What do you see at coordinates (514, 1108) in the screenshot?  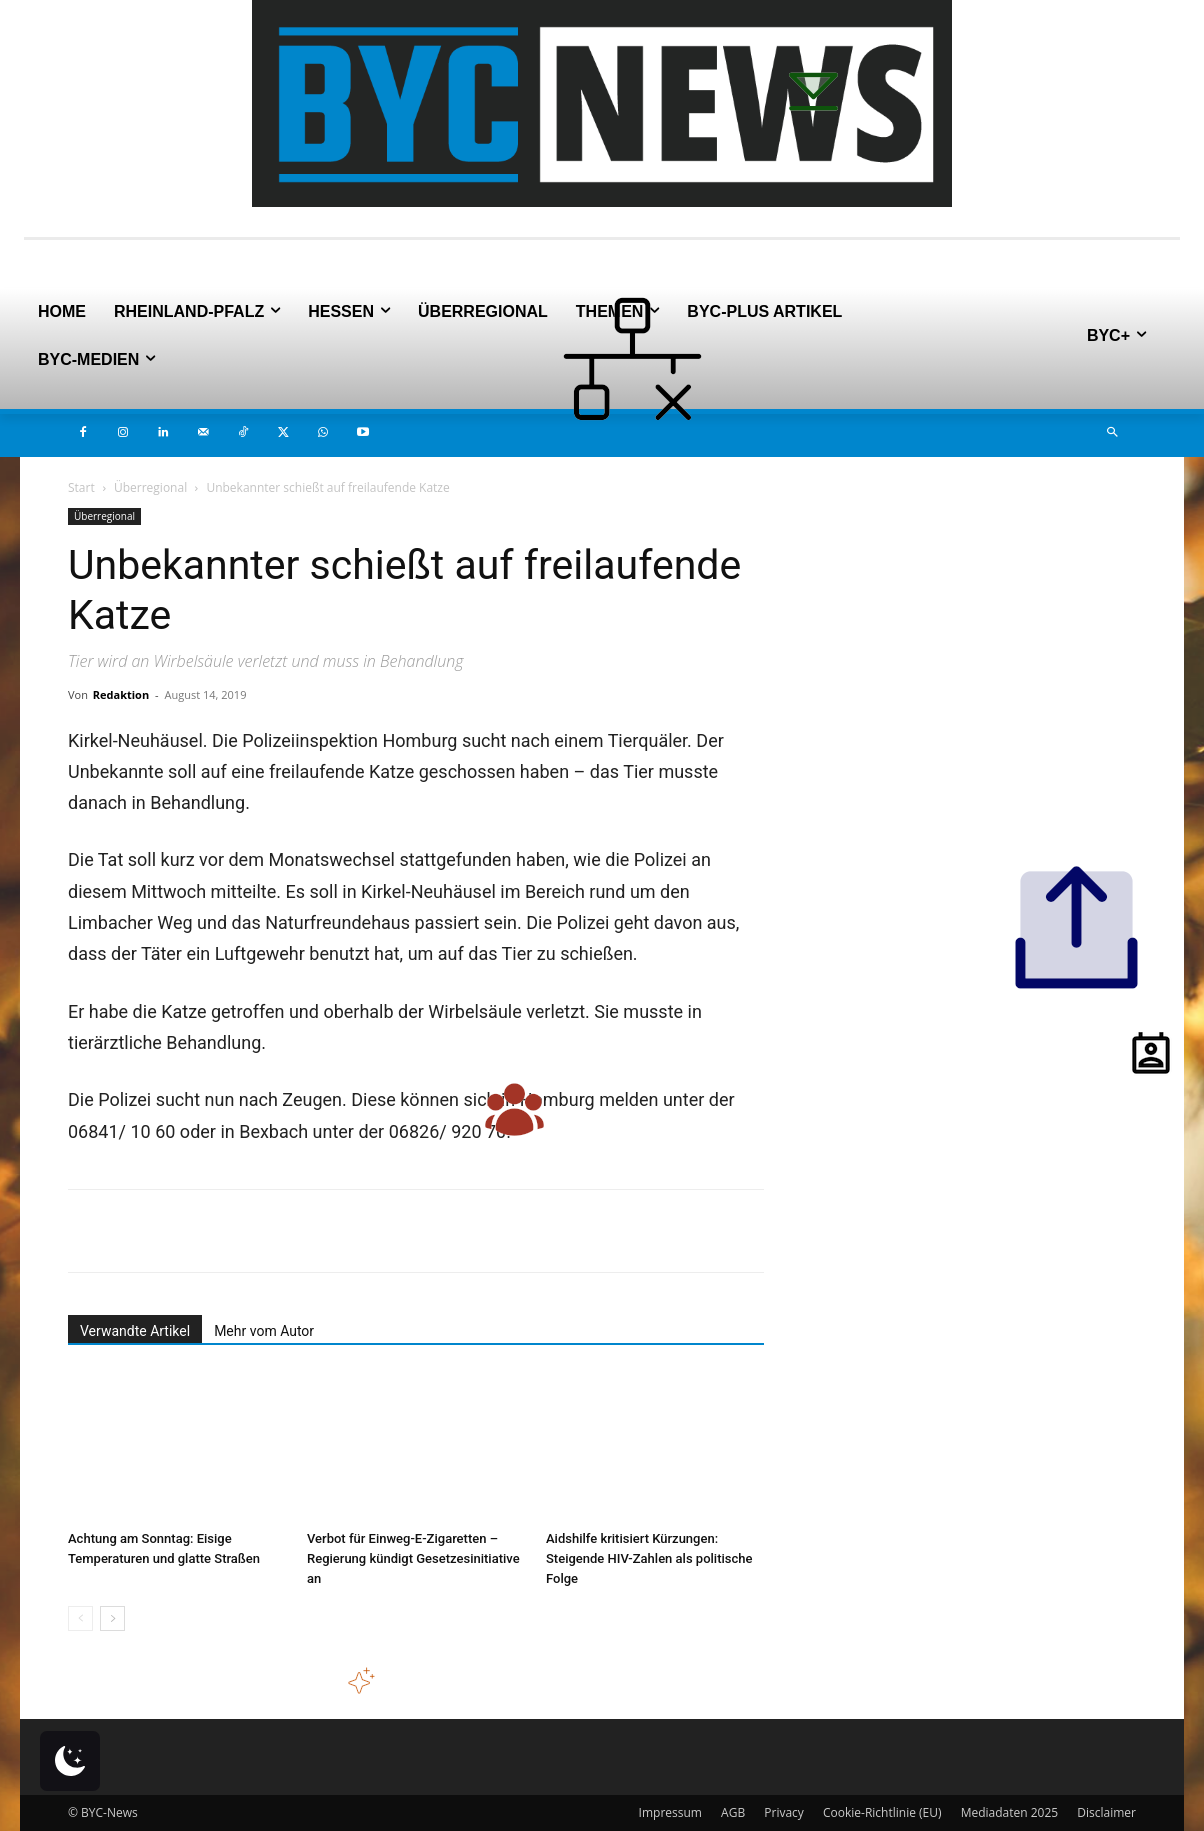 I see `view group members or team` at bounding box center [514, 1108].